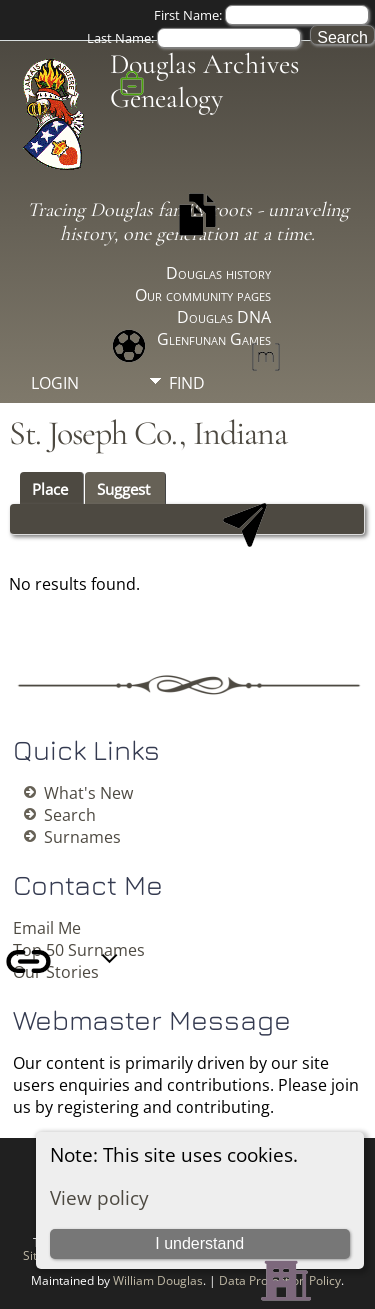 The image size is (375, 1309). What do you see at coordinates (284, 1280) in the screenshot?
I see `view office or workplace location` at bounding box center [284, 1280].